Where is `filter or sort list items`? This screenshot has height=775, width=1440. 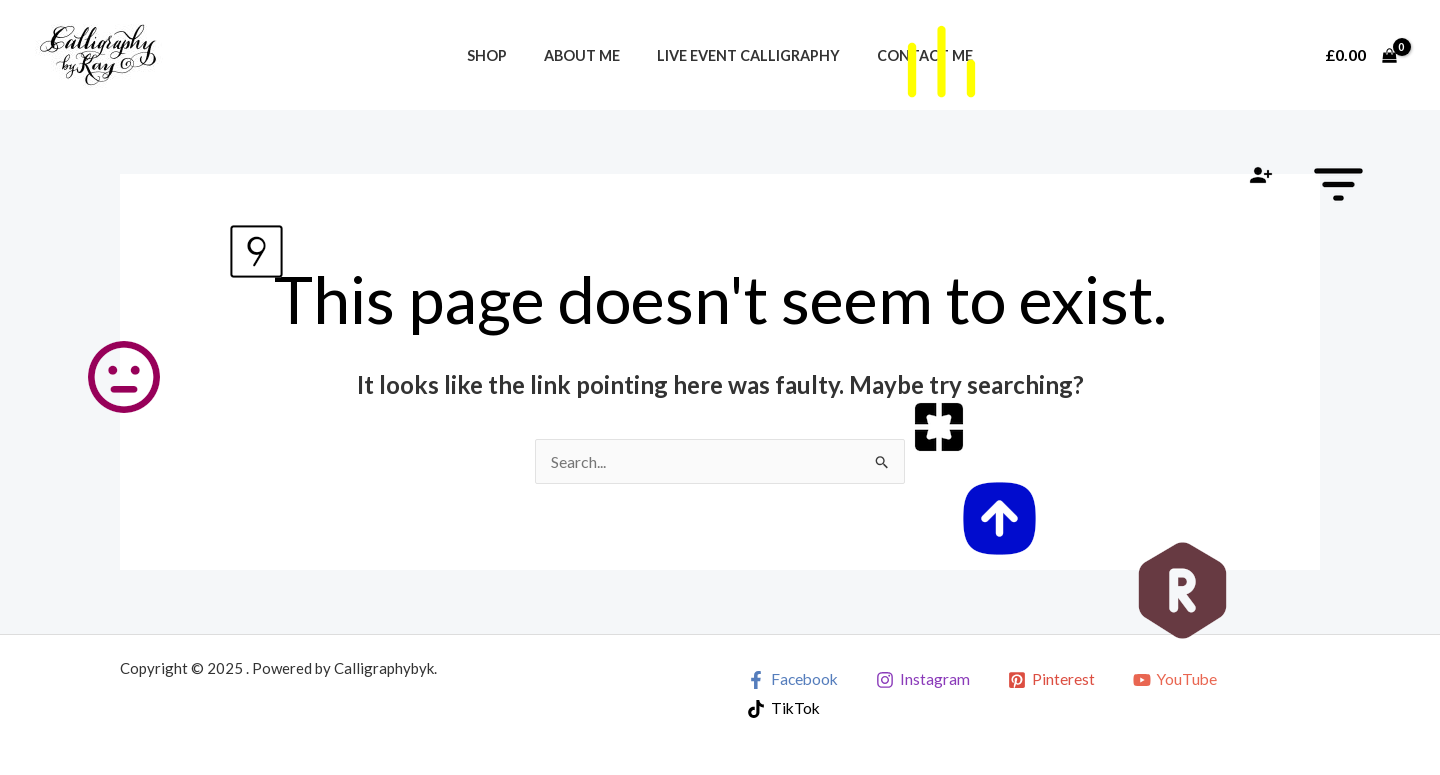
filter or sort list items is located at coordinates (1338, 184).